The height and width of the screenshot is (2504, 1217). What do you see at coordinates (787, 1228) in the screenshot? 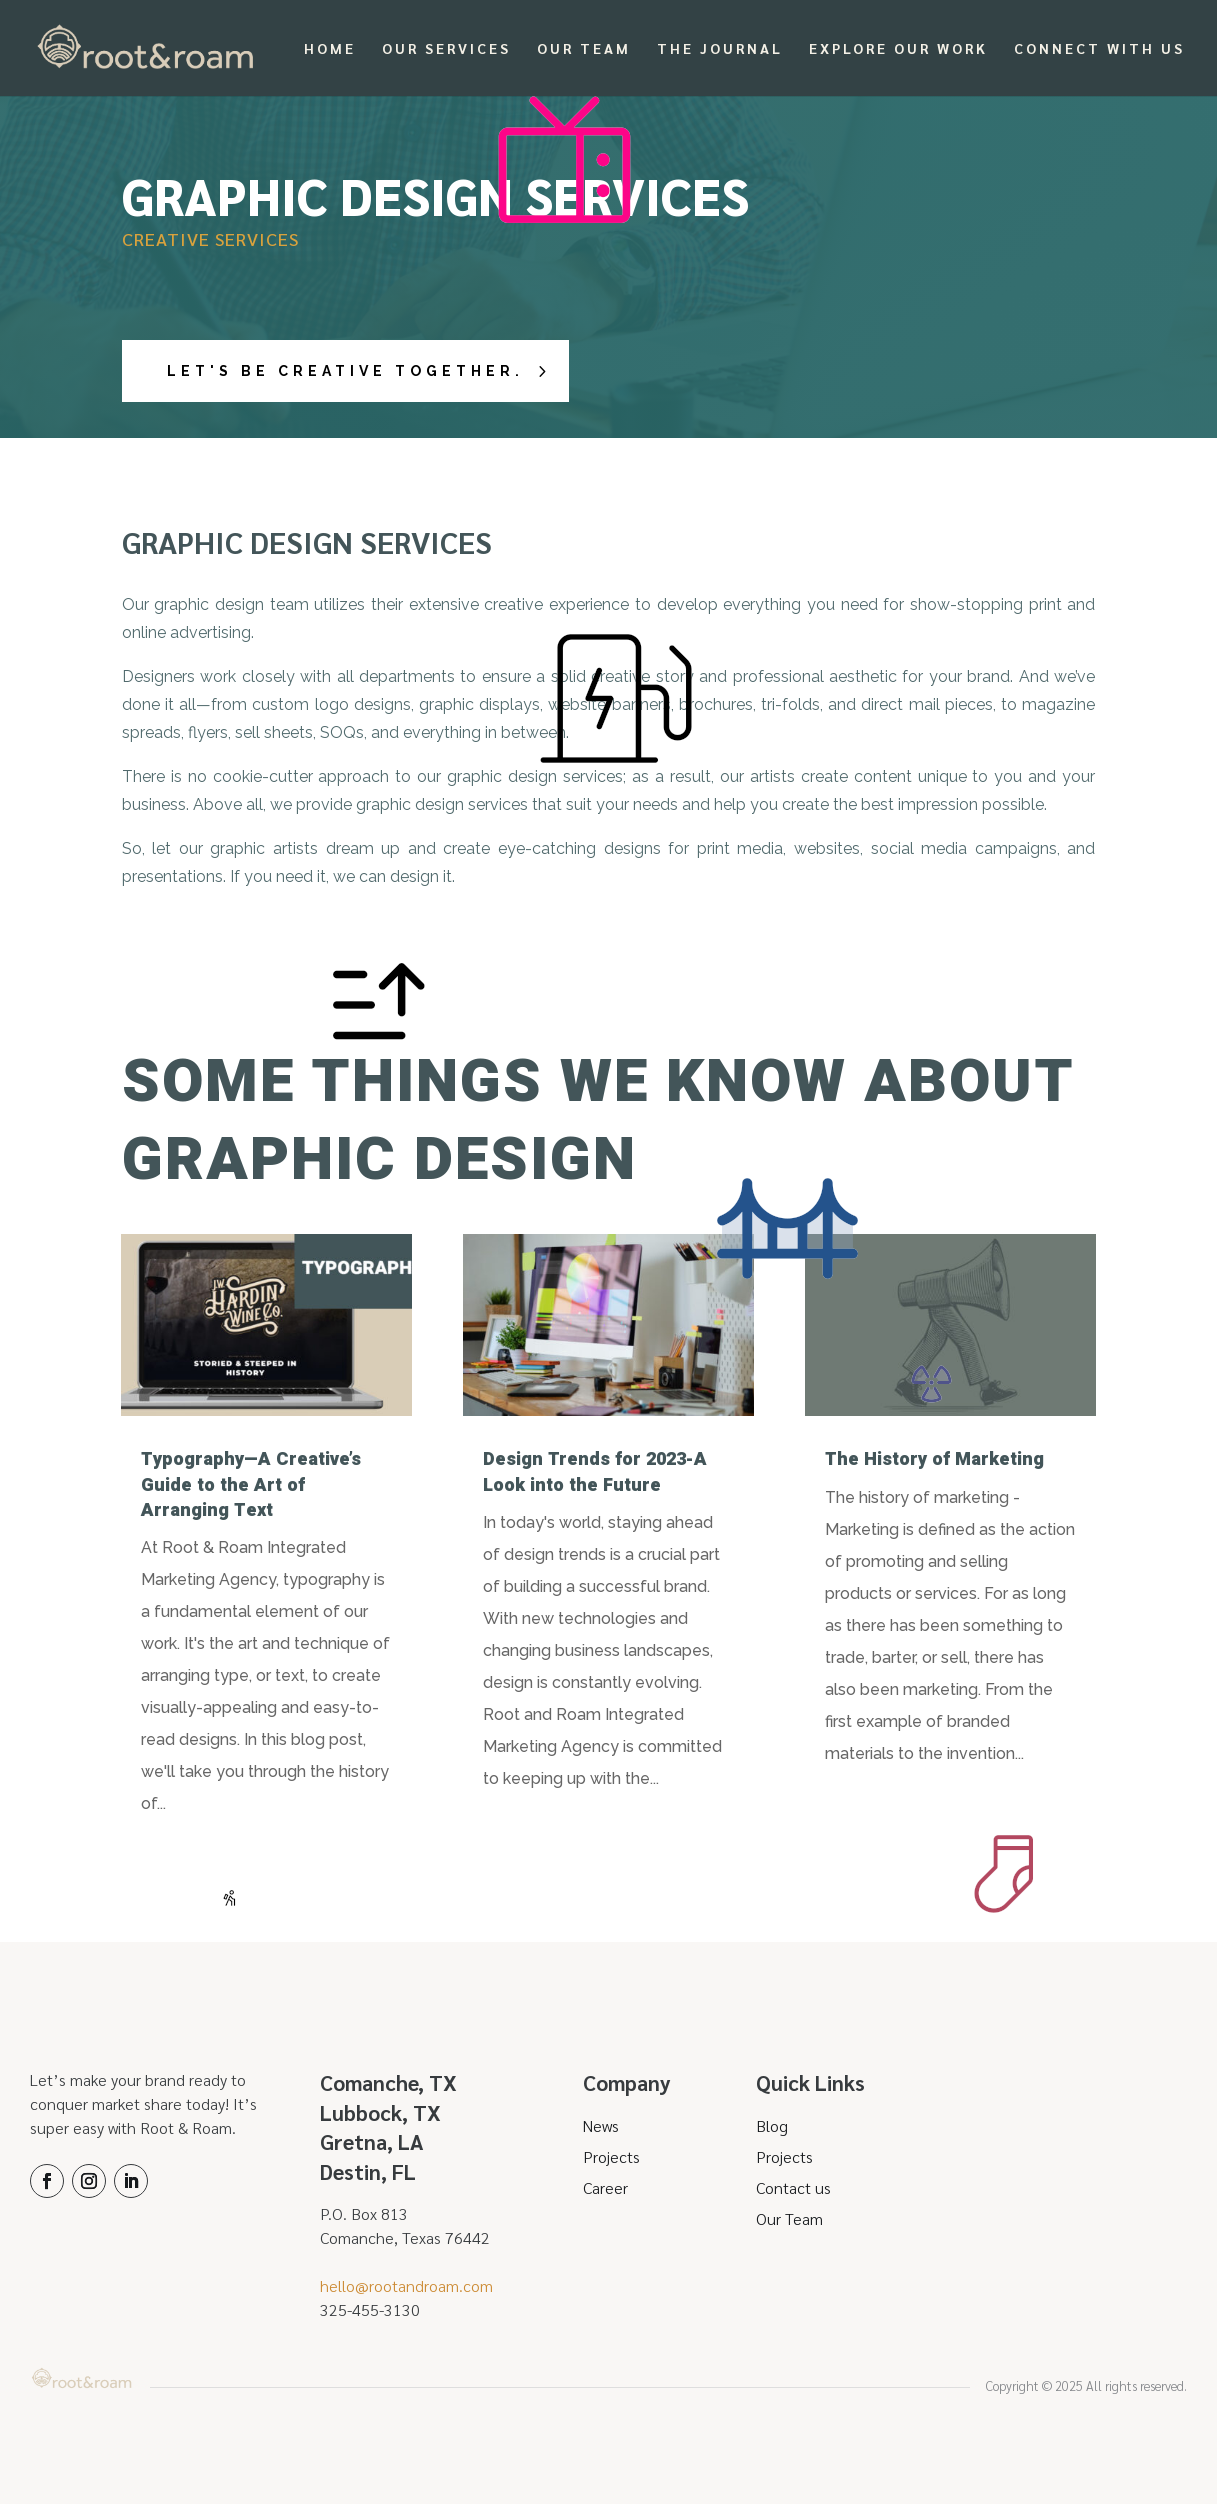
I see `navigate to bridges or overpasses on a map` at bounding box center [787, 1228].